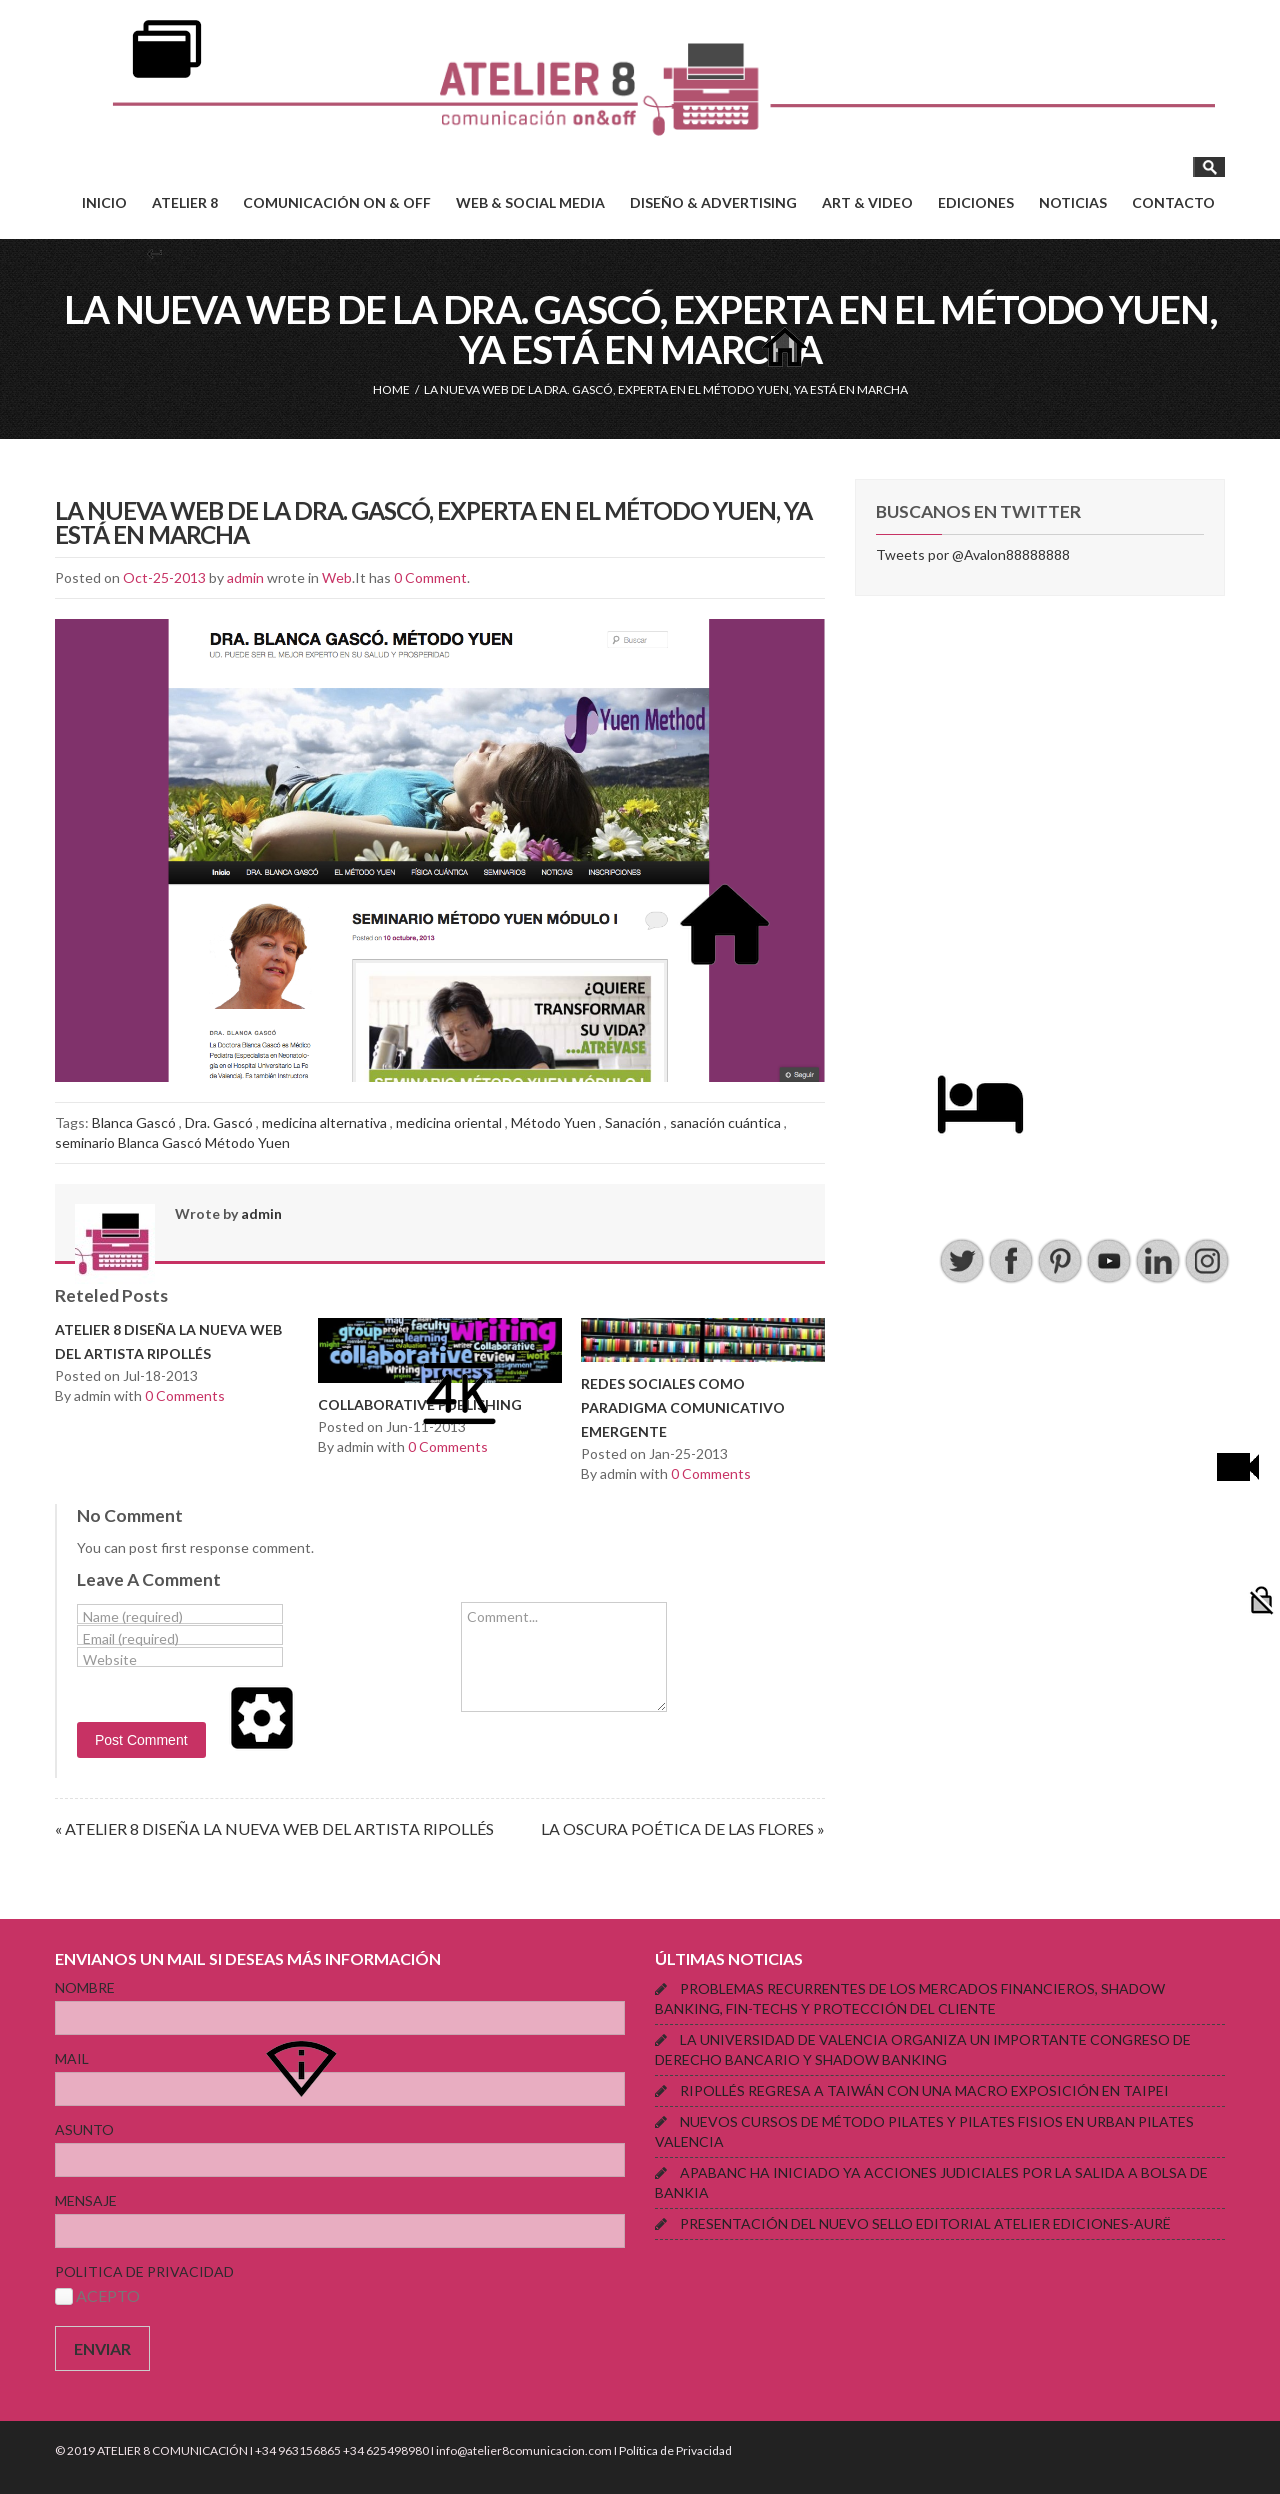 The image size is (1280, 2494). What do you see at coordinates (1261, 1600) in the screenshot?
I see `indicates an unencrypted or insecure connection` at bounding box center [1261, 1600].